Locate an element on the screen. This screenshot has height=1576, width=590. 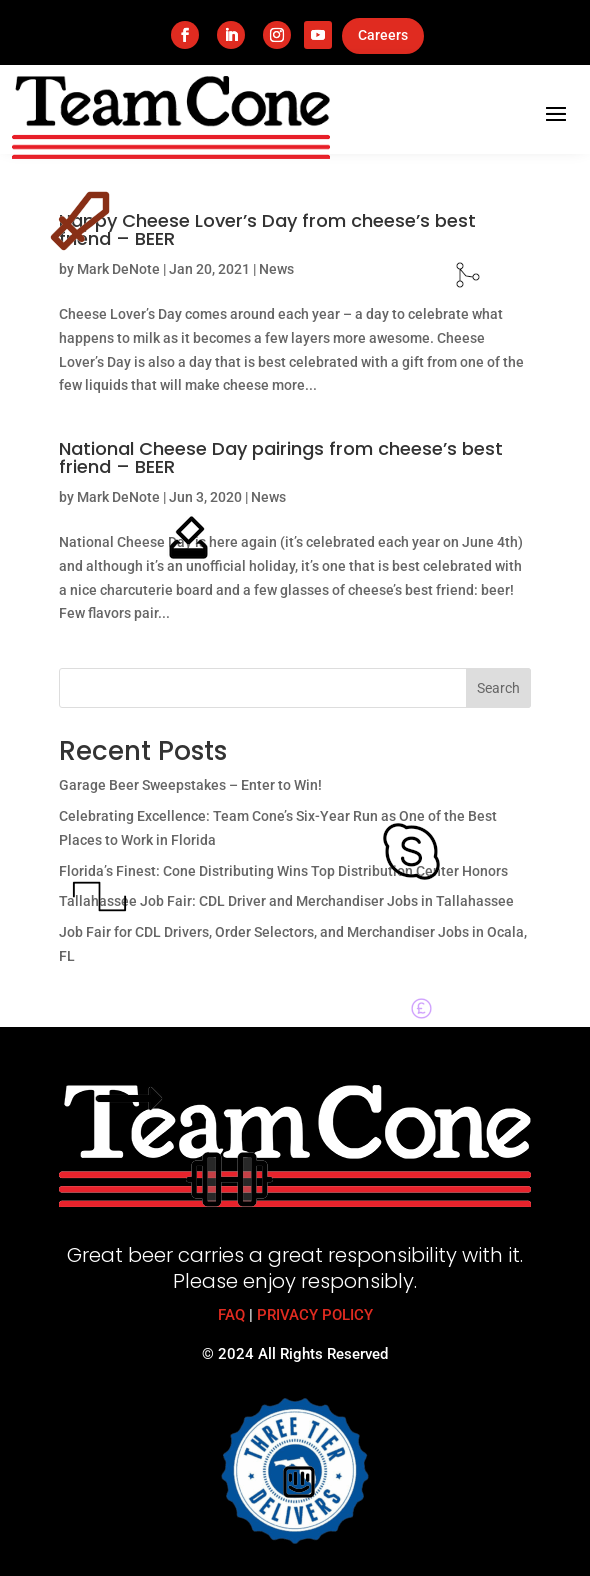
open intercom customer messaging is located at coordinates (299, 1482).